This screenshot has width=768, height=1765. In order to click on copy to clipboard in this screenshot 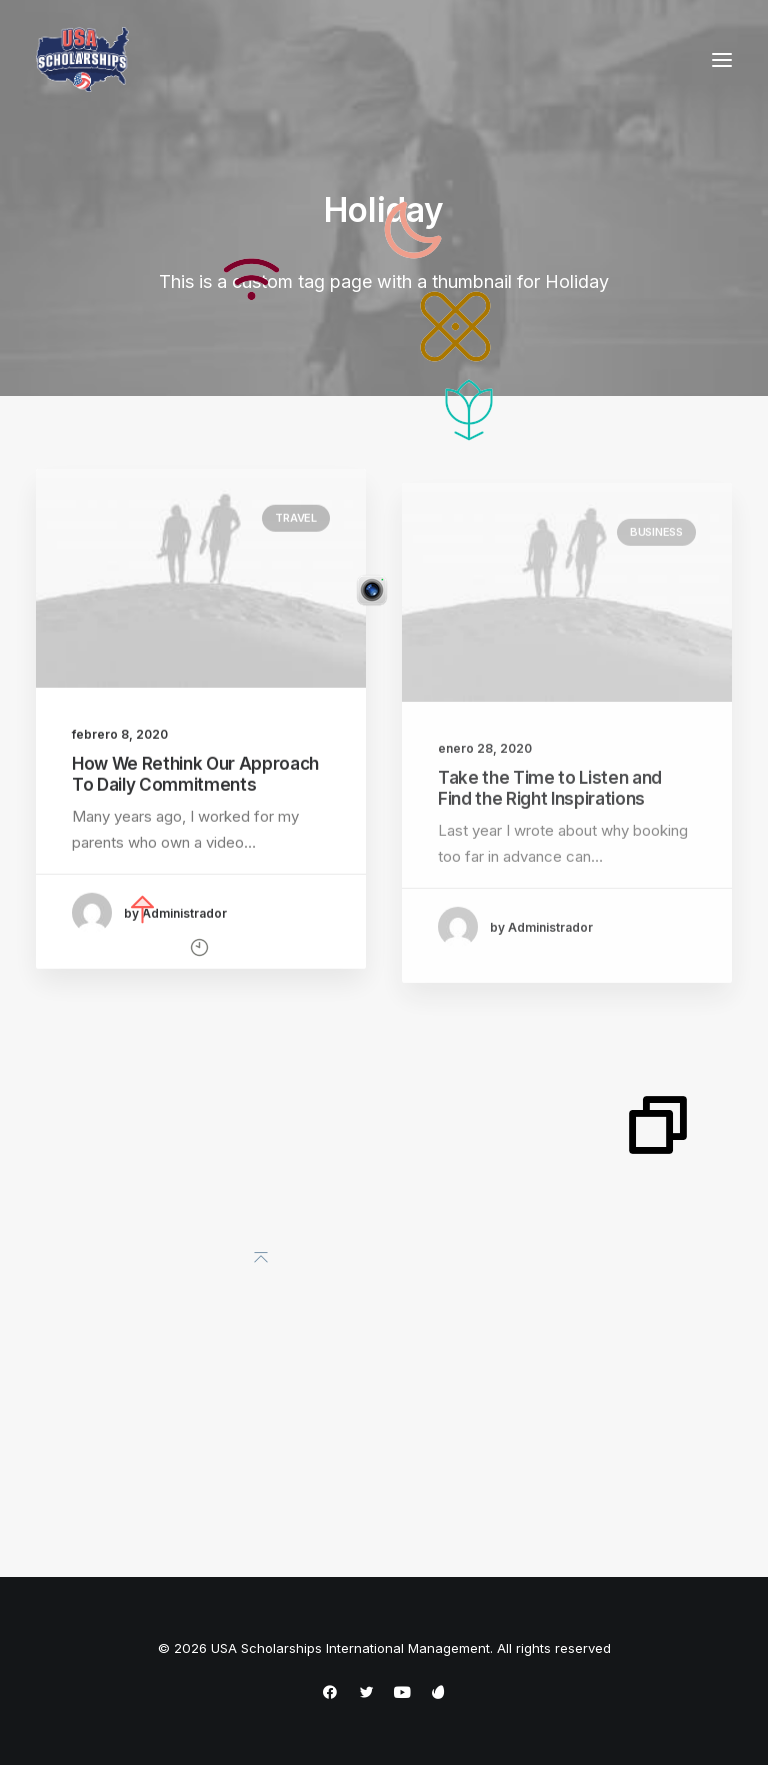, I will do `click(658, 1125)`.